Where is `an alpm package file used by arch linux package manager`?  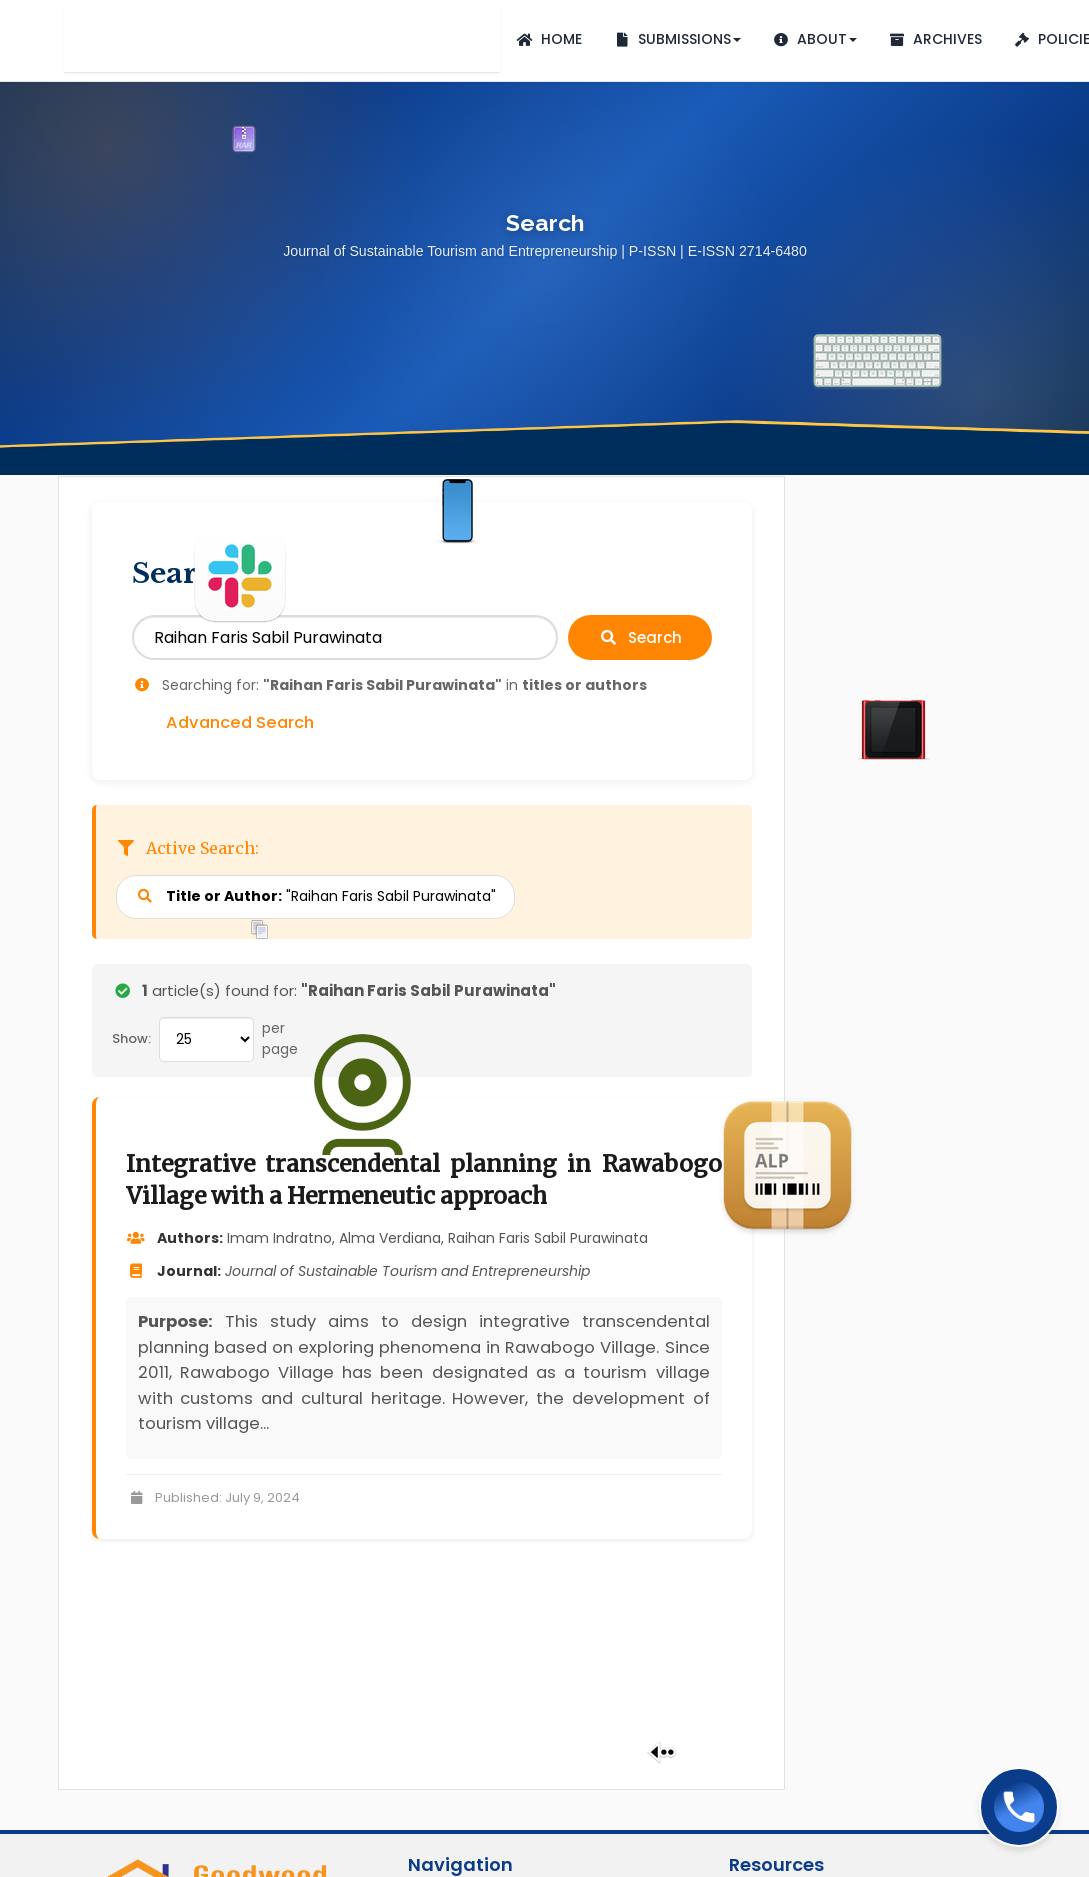
an alpm package file used by arch linux package manager is located at coordinates (787, 1167).